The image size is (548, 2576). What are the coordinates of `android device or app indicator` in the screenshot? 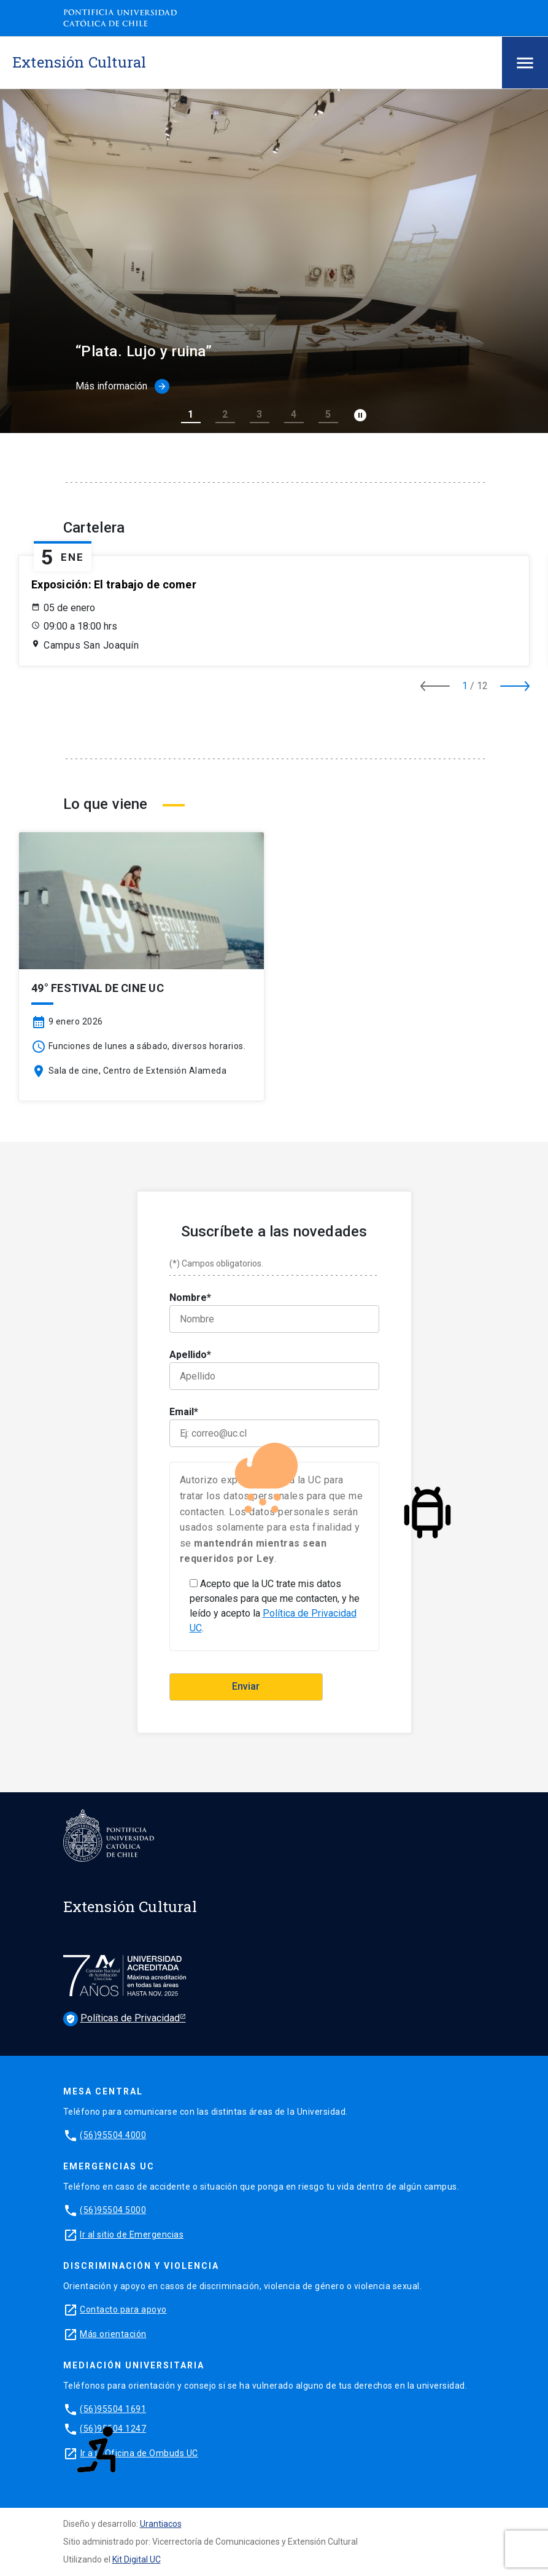 It's located at (427, 1512).